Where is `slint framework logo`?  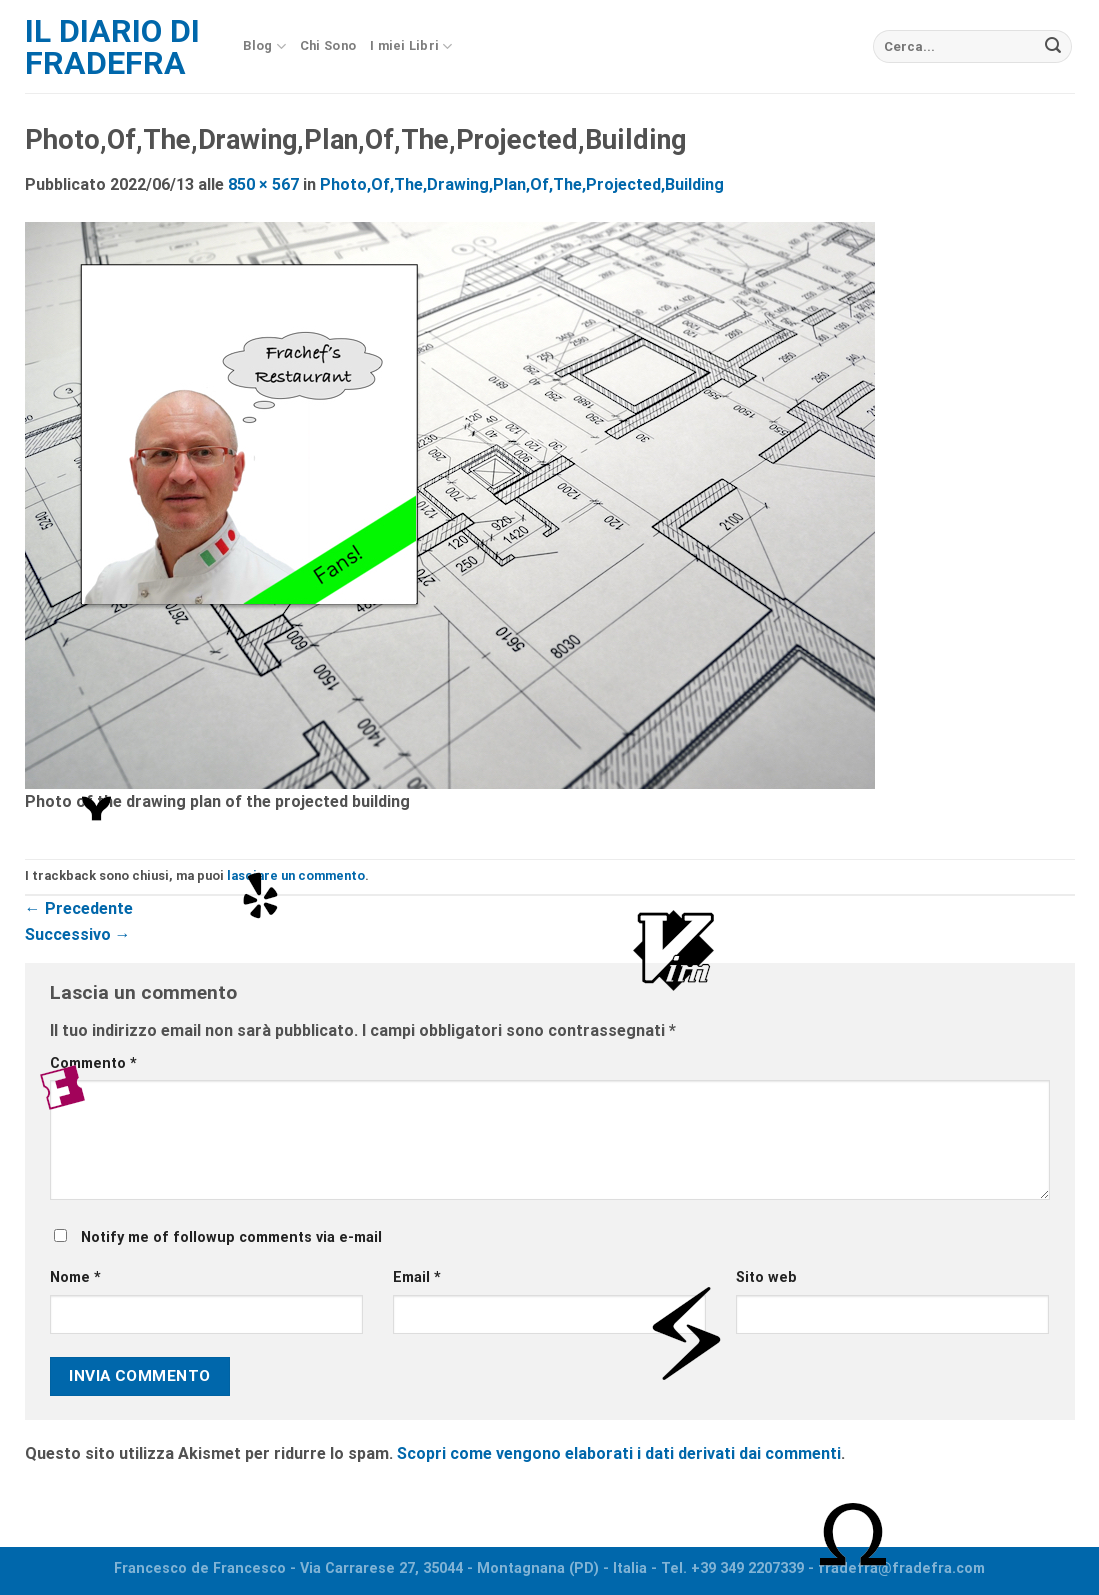
slint framework logo is located at coordinates (686, 1333).